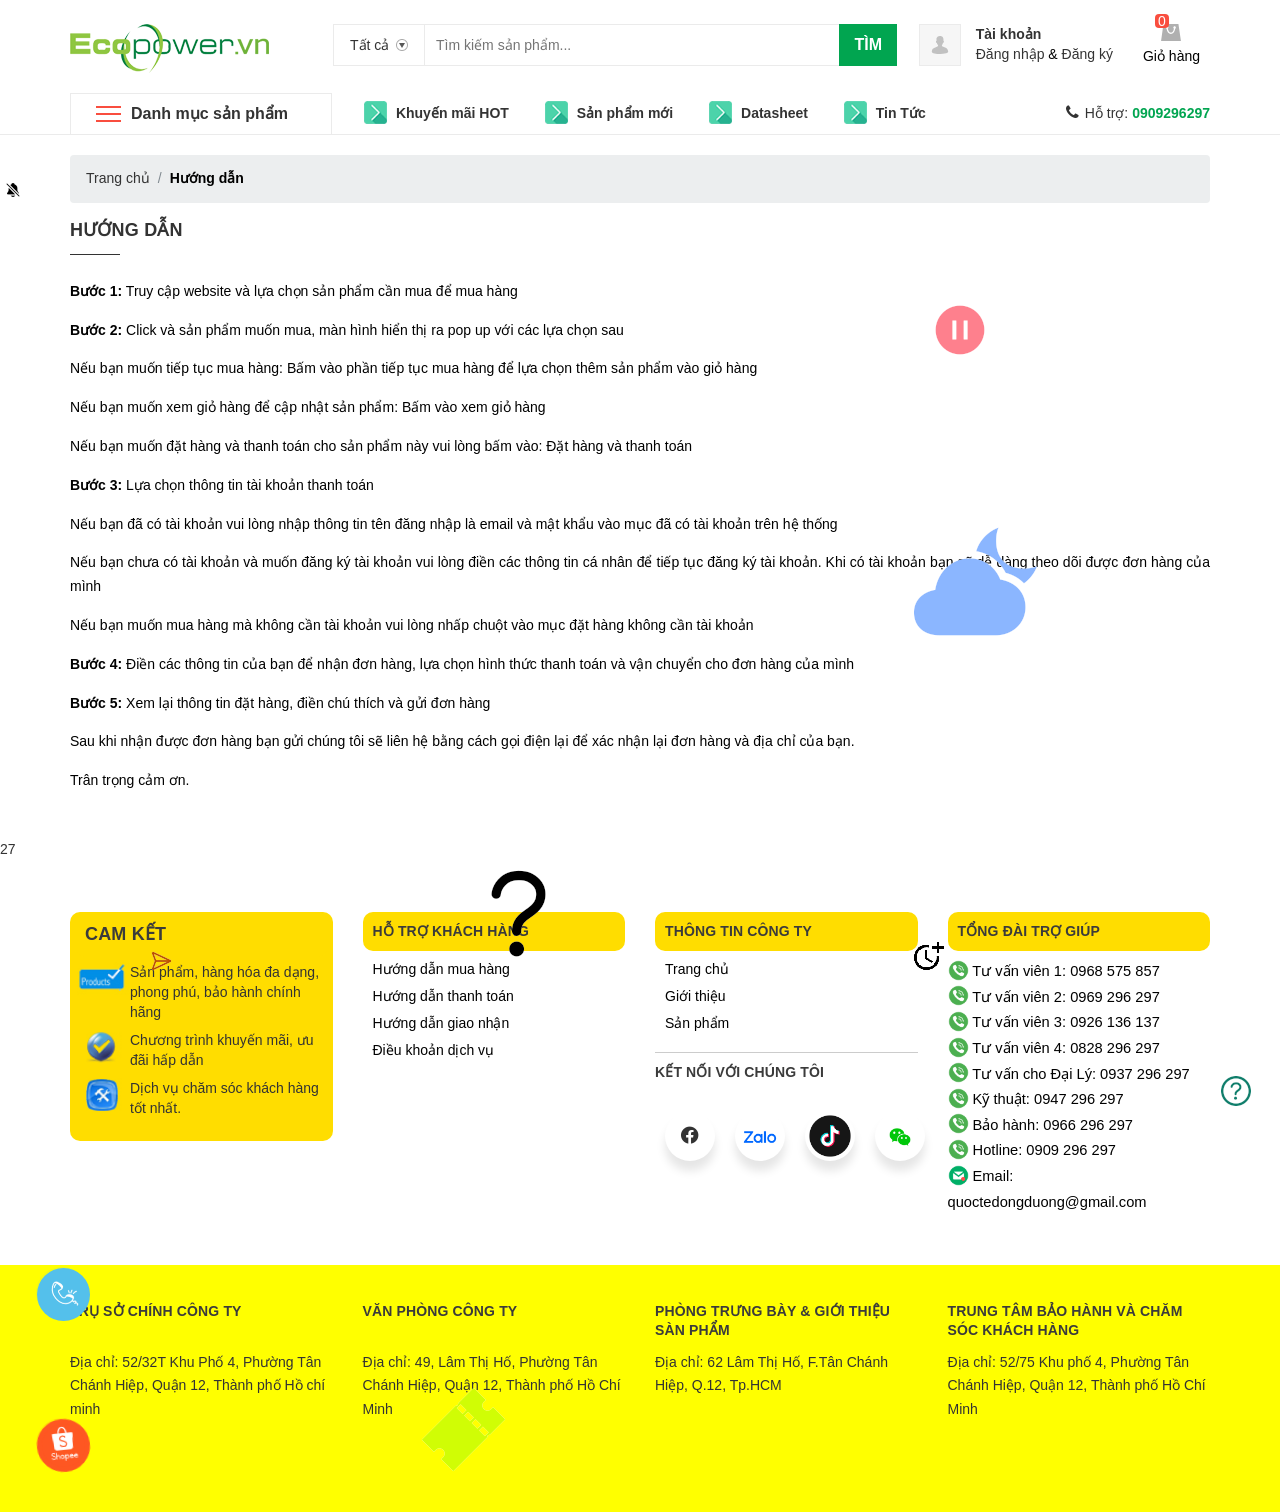 Image resolution: width=1280 pixels, height=1512 pixels. Describe the element at coordinates (1236, 1091) in the screenshot. I see `access help or support information` at that location.